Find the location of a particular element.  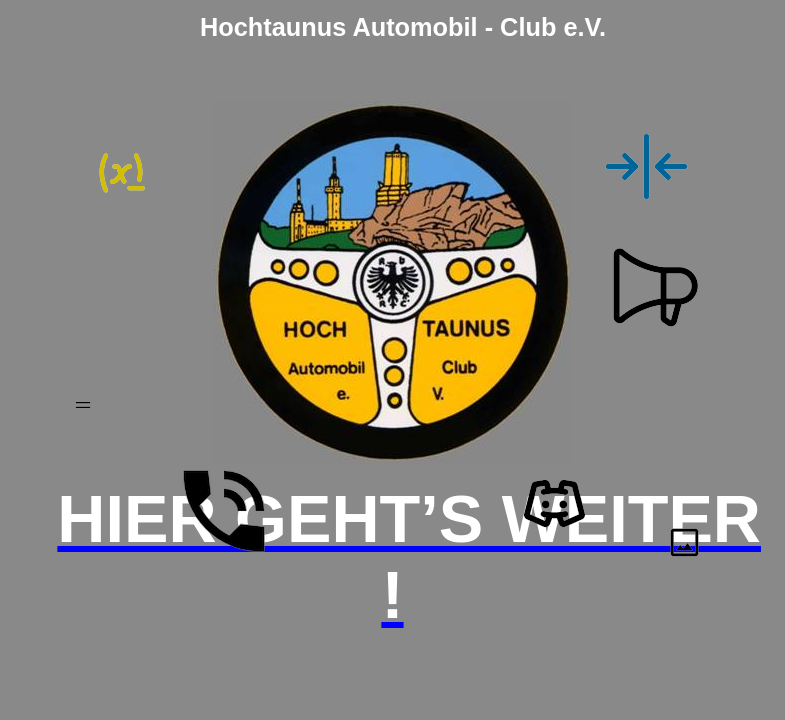

open Discord is located at coordinates (554, 502).